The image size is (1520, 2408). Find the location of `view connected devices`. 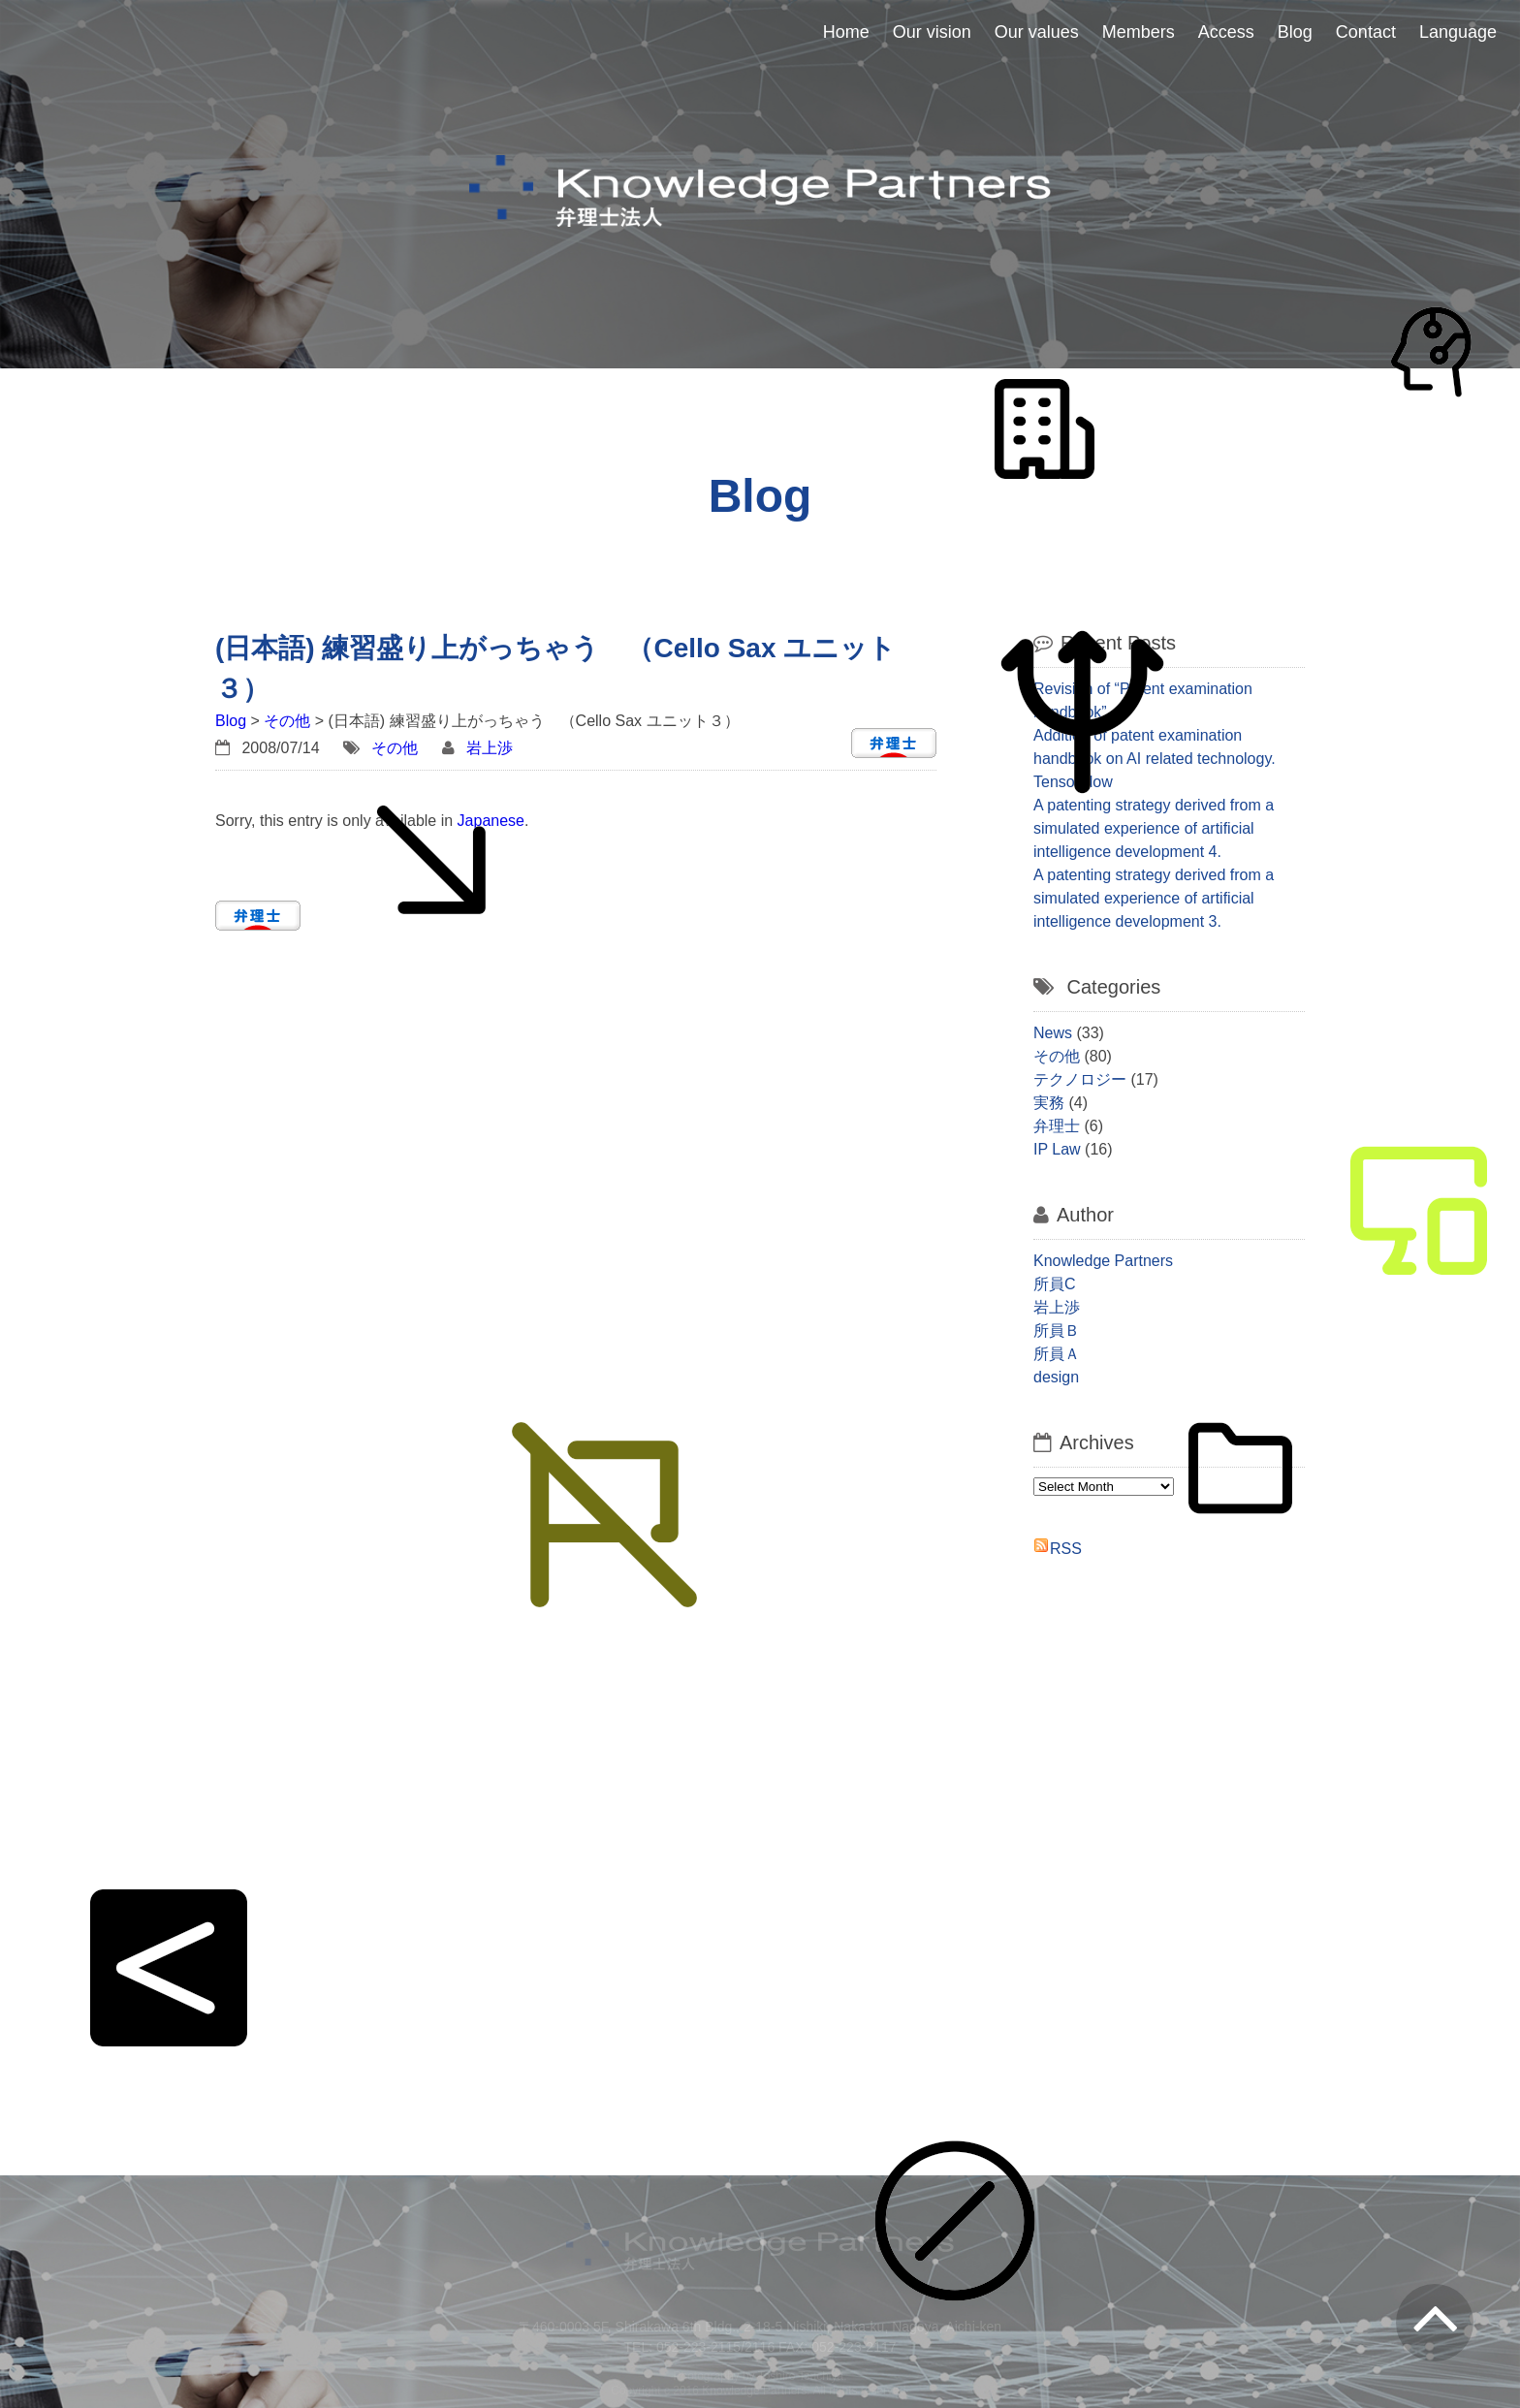

view connected devices is located at coordinates (1418, 1206).